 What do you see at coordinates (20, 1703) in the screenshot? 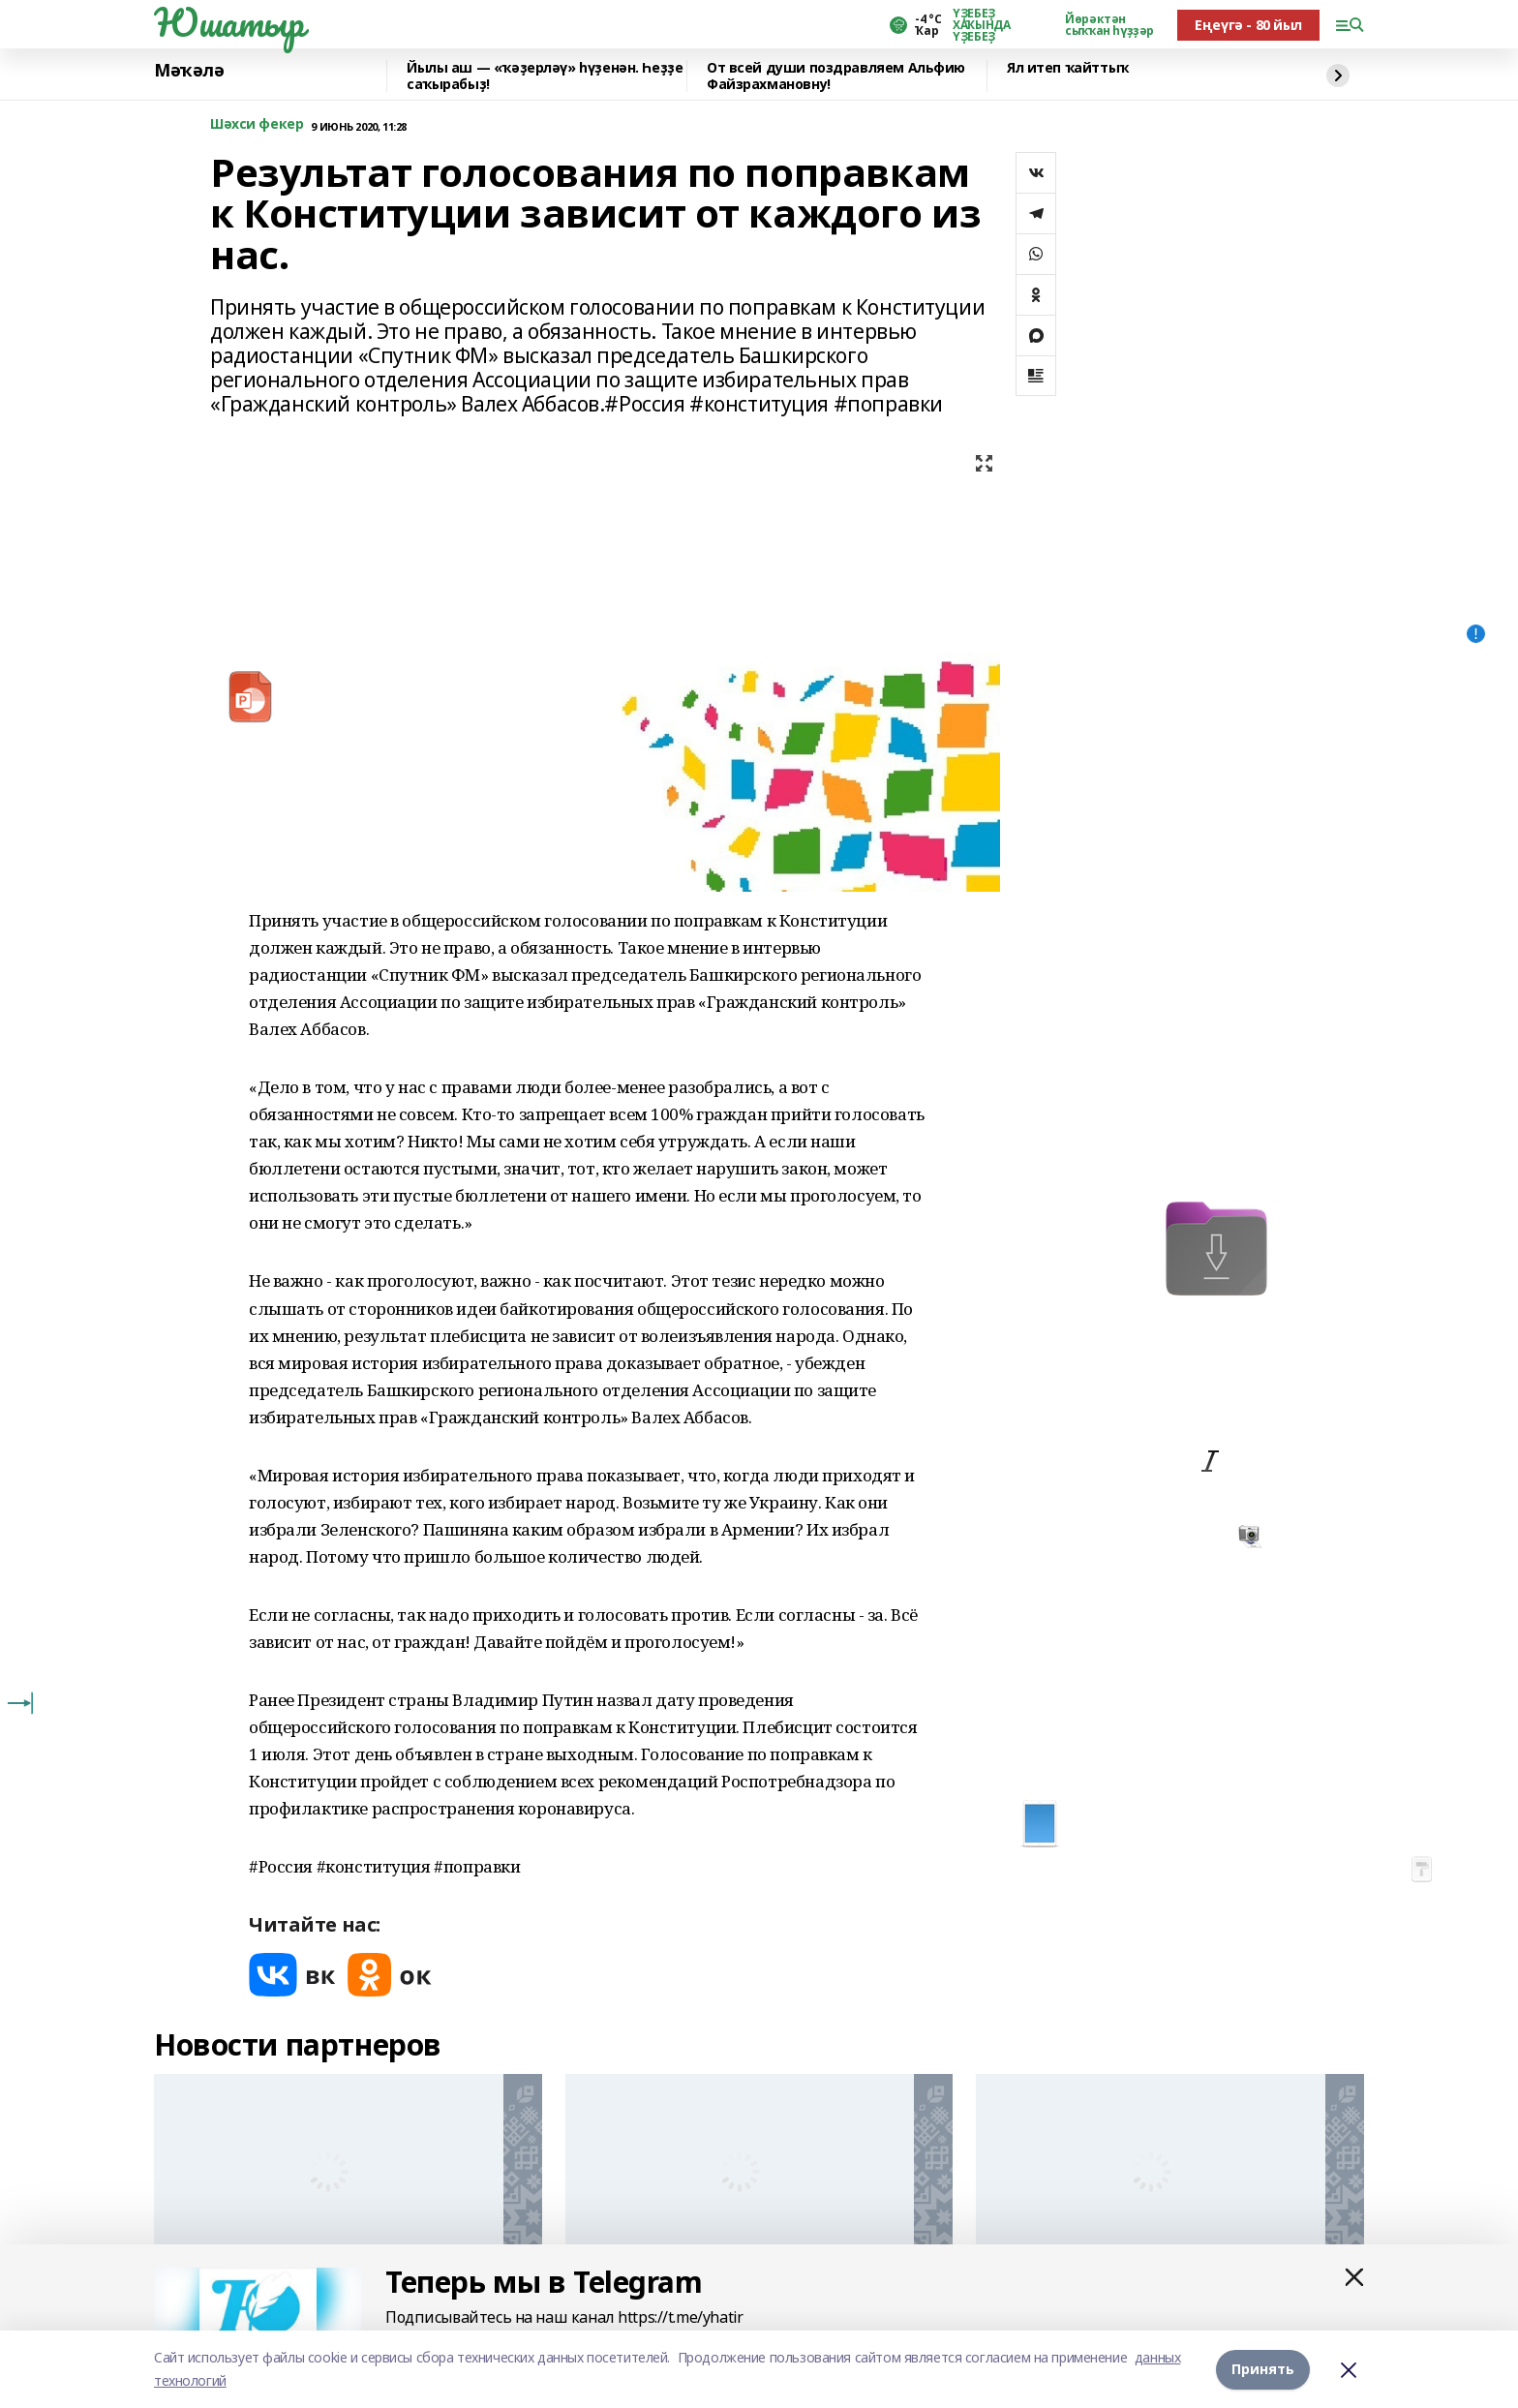
I see `go to the last item or page` at bounding box center [20, 1703].